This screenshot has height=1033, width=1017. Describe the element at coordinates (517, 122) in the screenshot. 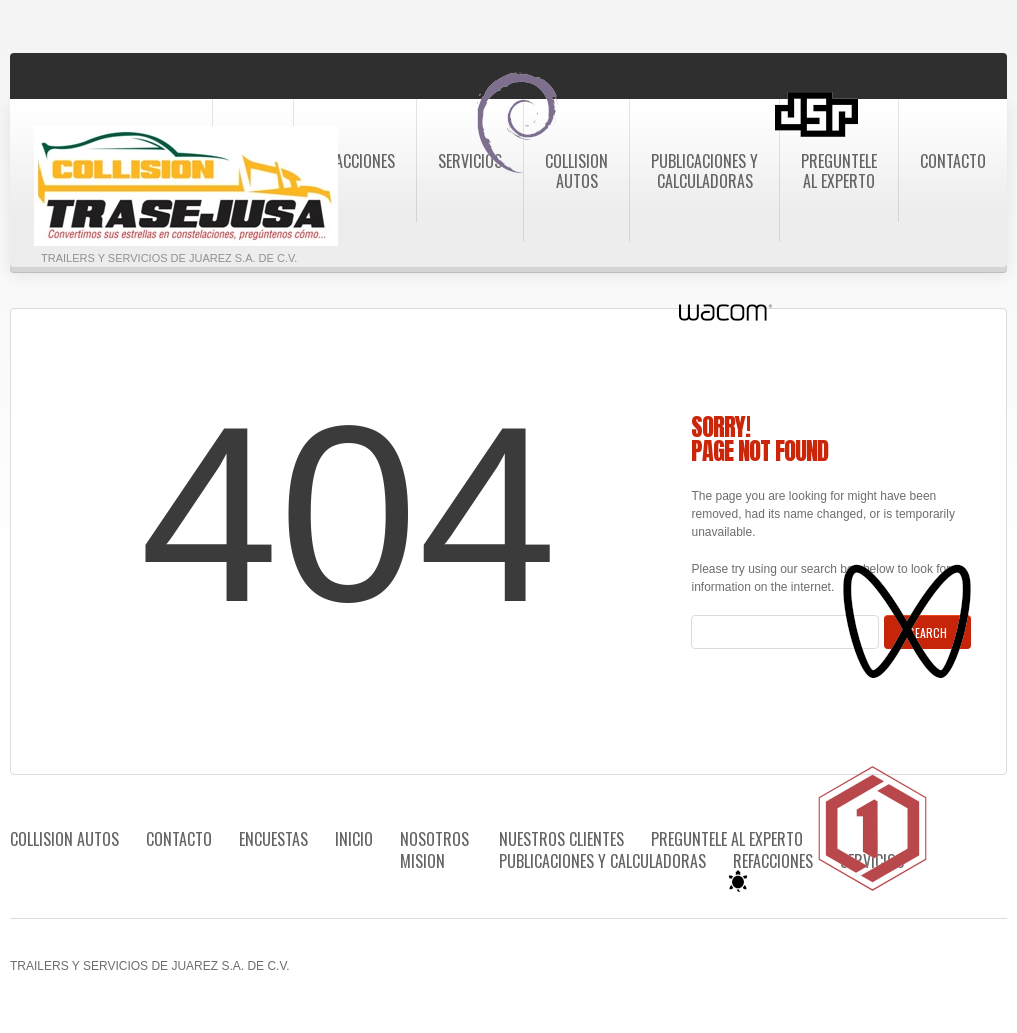

I see `debian linux operating system logo` at that location.